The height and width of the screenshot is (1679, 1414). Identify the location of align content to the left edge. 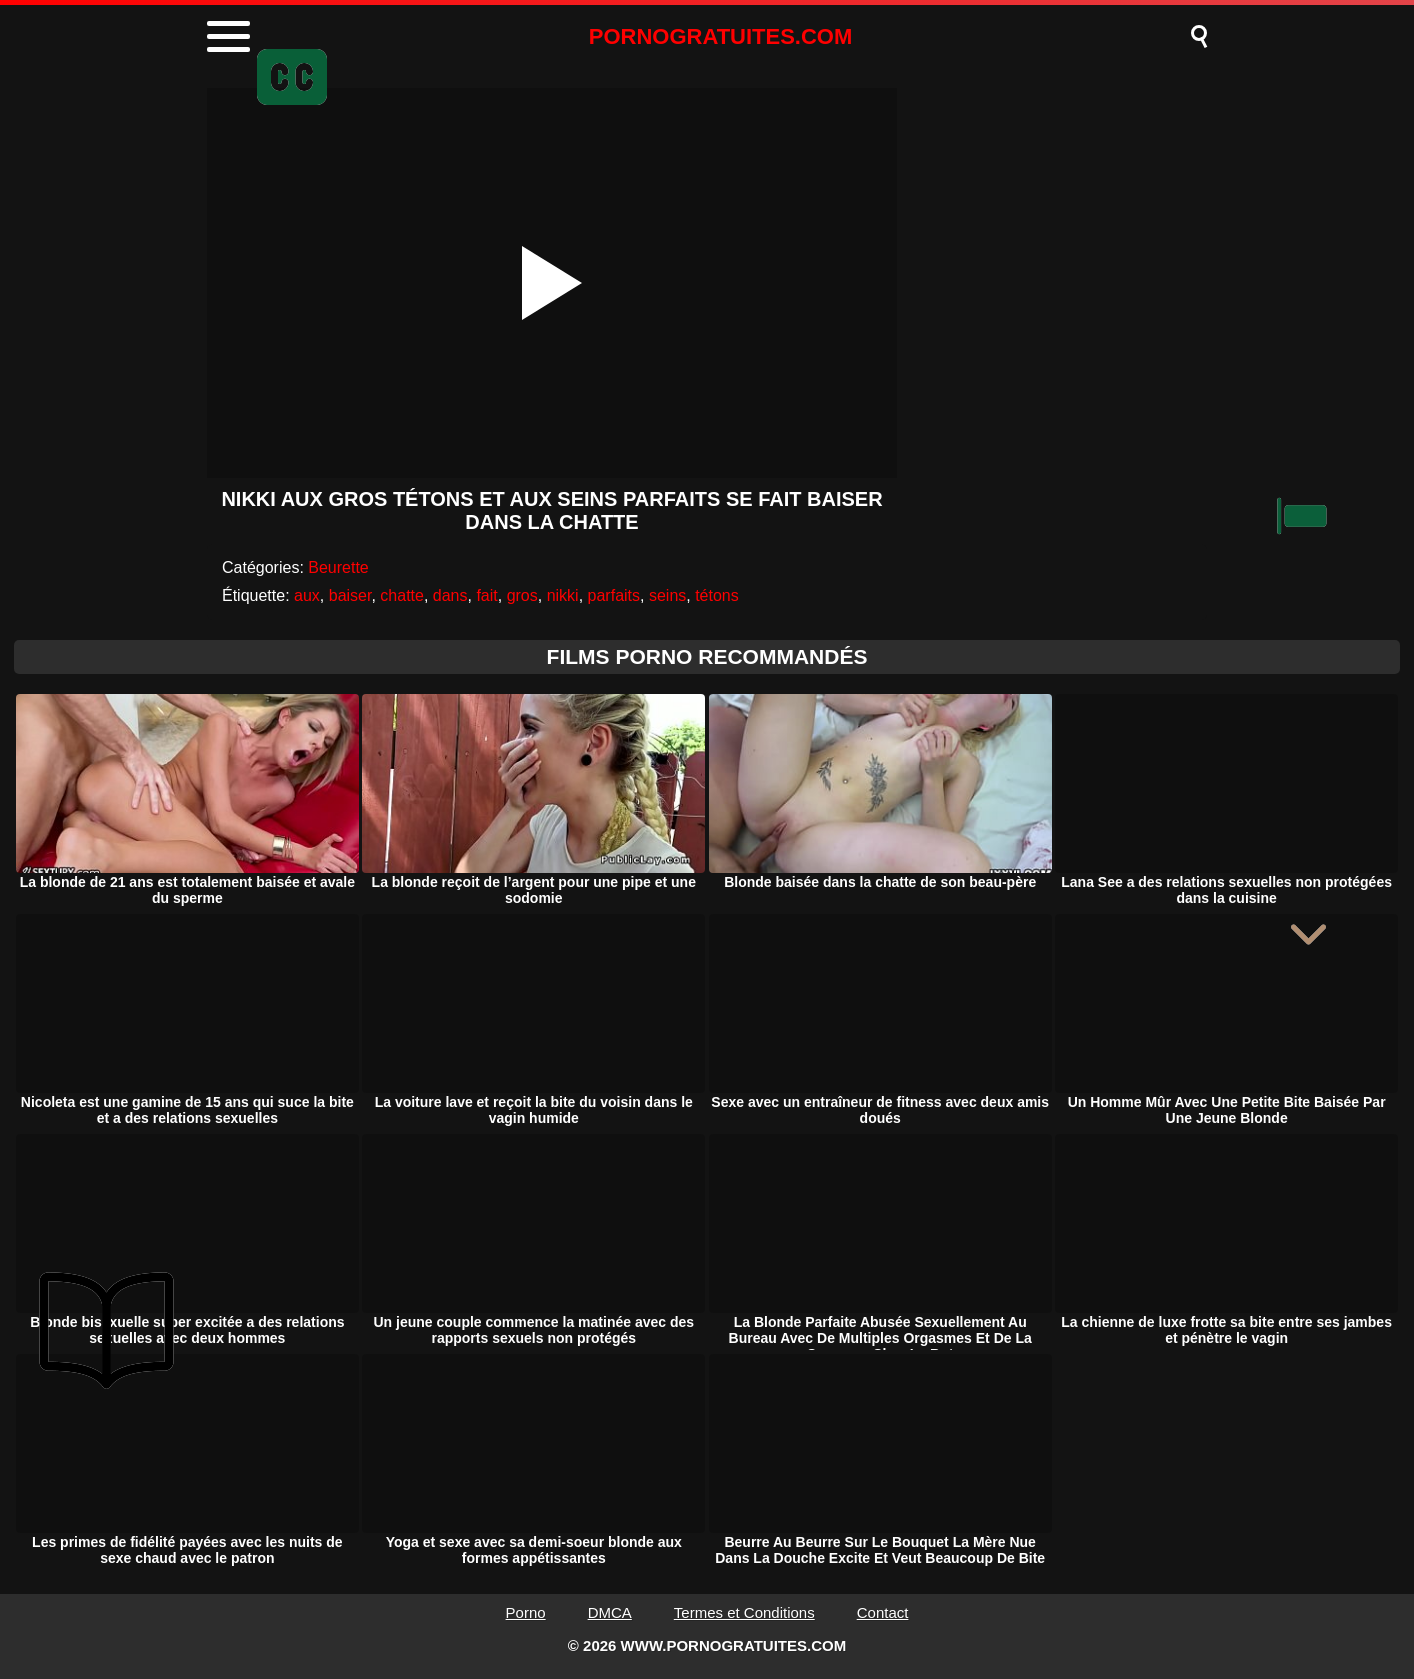
(1301, 516).